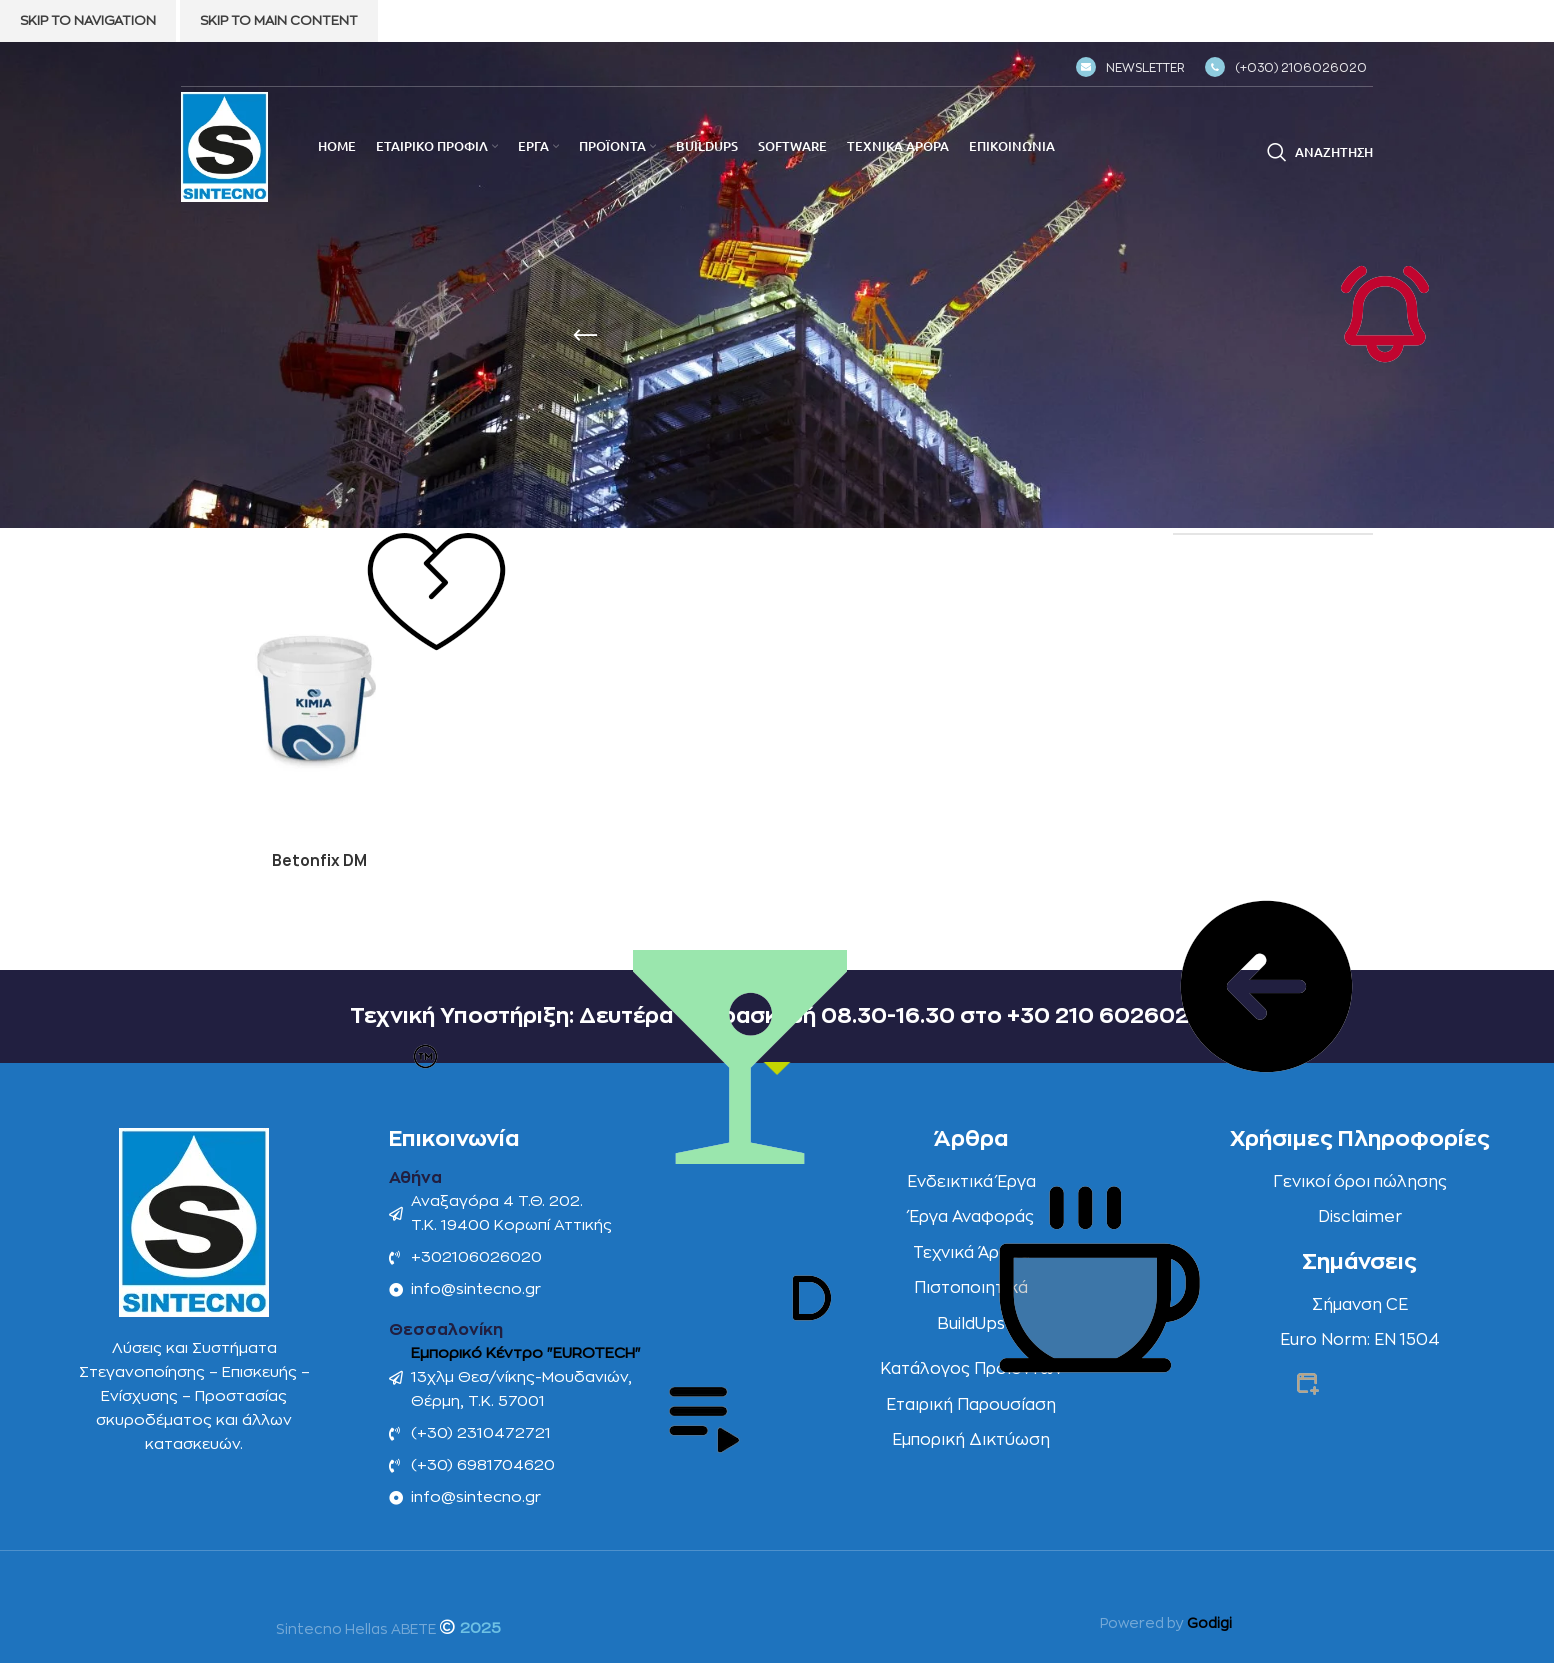  What do you see at coordinates (1092, 1286) in the screenshot?
I see `find nearby coffee shops or cafés` at bounding box center [1092, 1286].